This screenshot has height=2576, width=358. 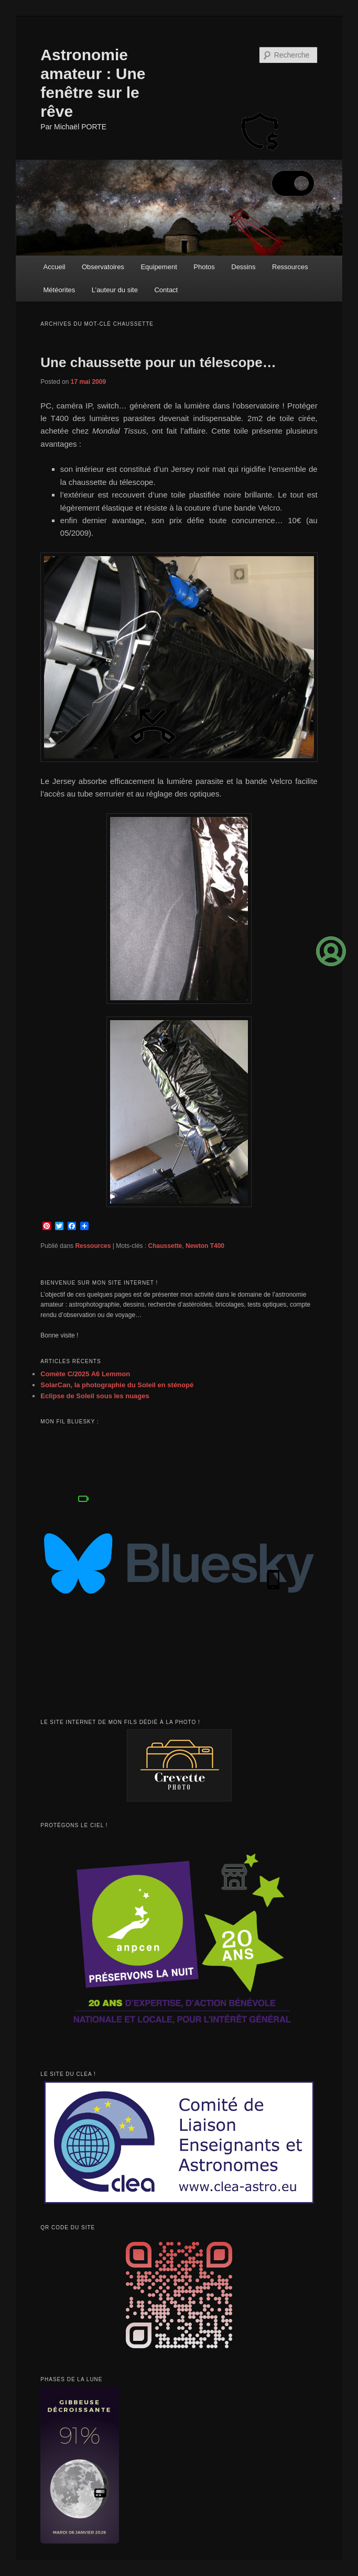 What do you see at coordinates (331, 951) in the screenshot?
I see `view your profile` at bounding box center [331, 951].